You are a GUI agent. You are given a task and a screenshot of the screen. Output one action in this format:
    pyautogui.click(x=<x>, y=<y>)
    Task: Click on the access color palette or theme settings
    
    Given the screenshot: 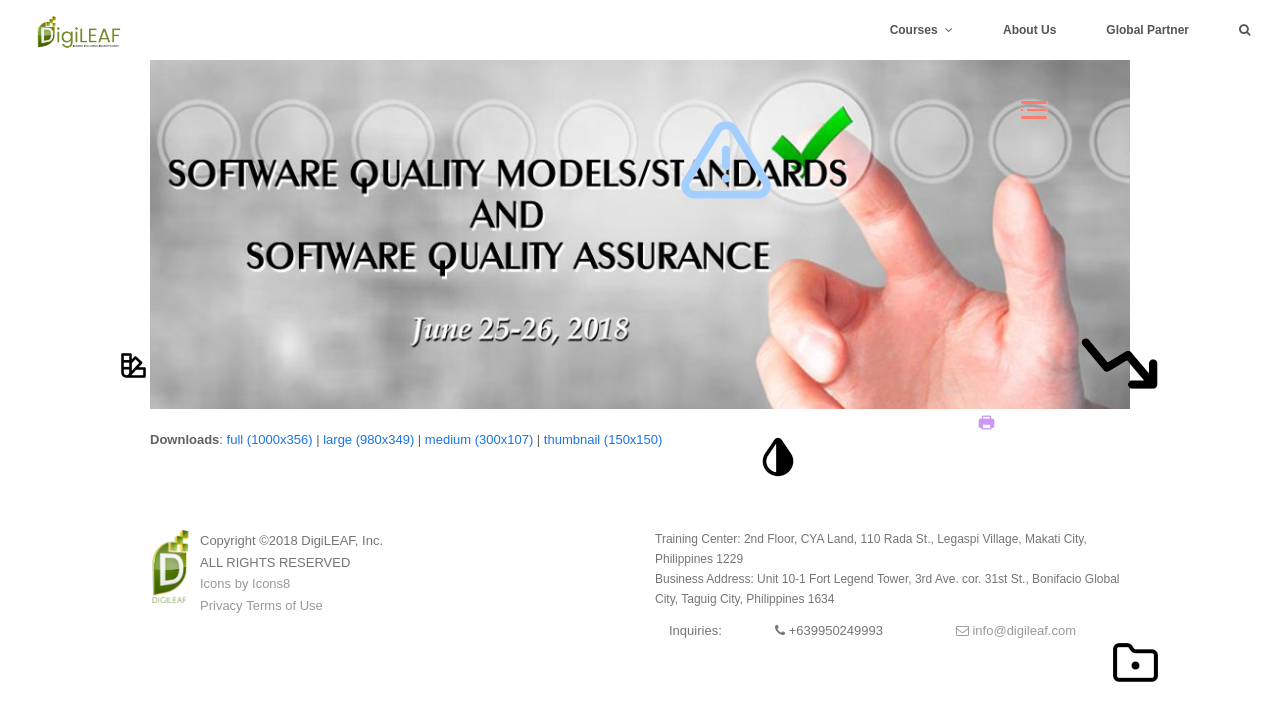 What is the action you would take?
    pyautogui.click(x=133, y=365)
    